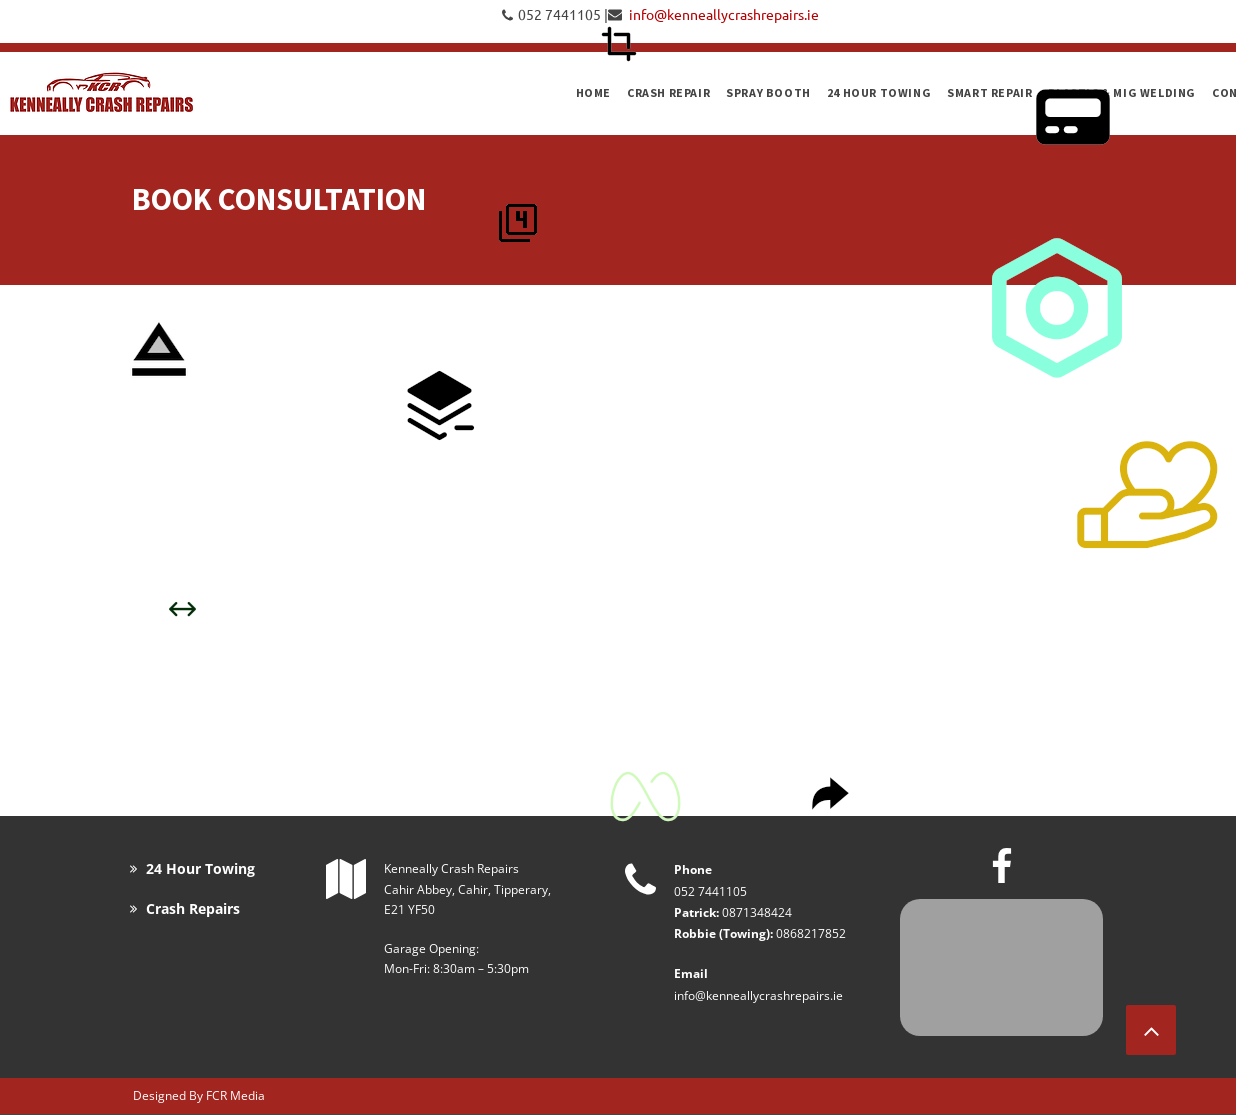 This screenshot has width=1236, height=1115. I want to click on donate or make a charitable contribution, so click(1152, 497).